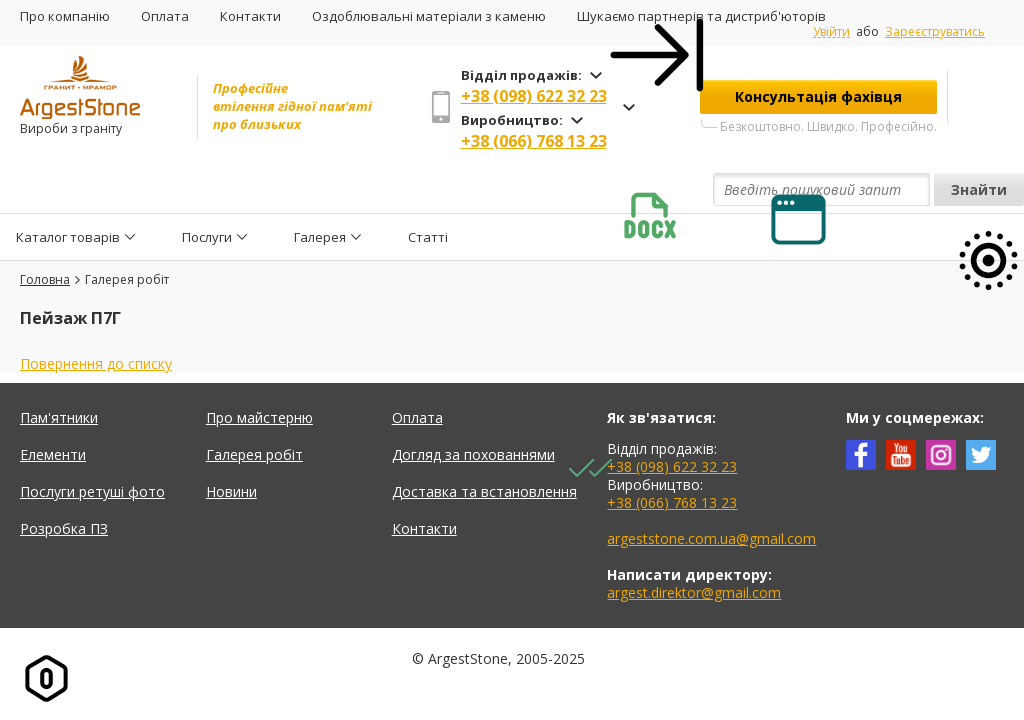  Describe the element at coordinates (798, 219) in the screenshot. I see `open a new window` at that location.